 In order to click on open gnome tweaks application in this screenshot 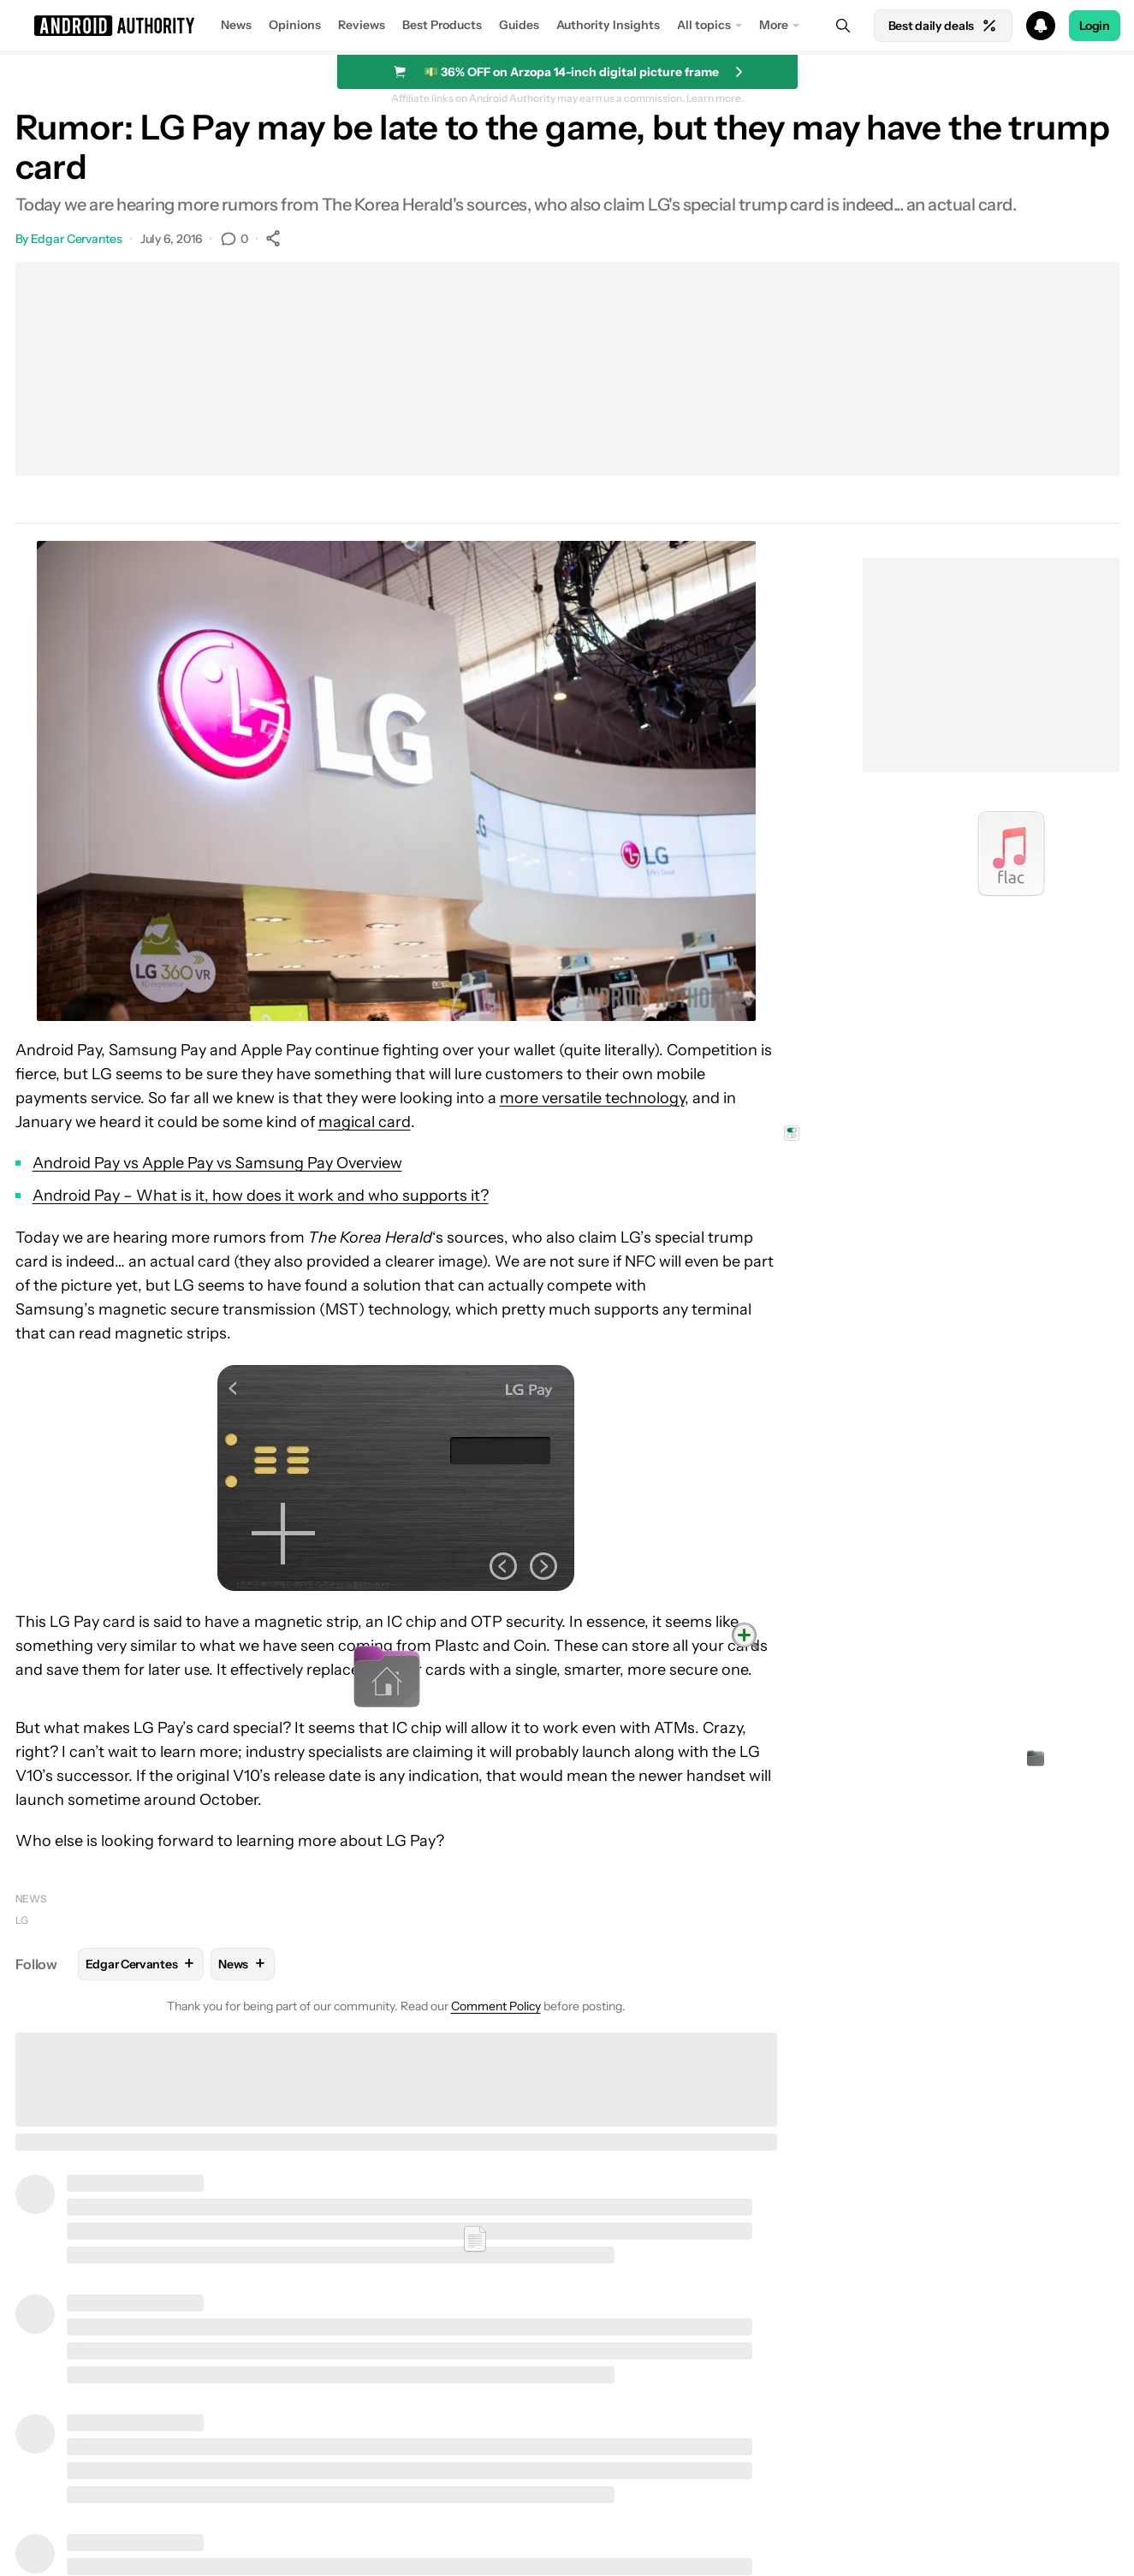, I will do `click(792, 1133)`.